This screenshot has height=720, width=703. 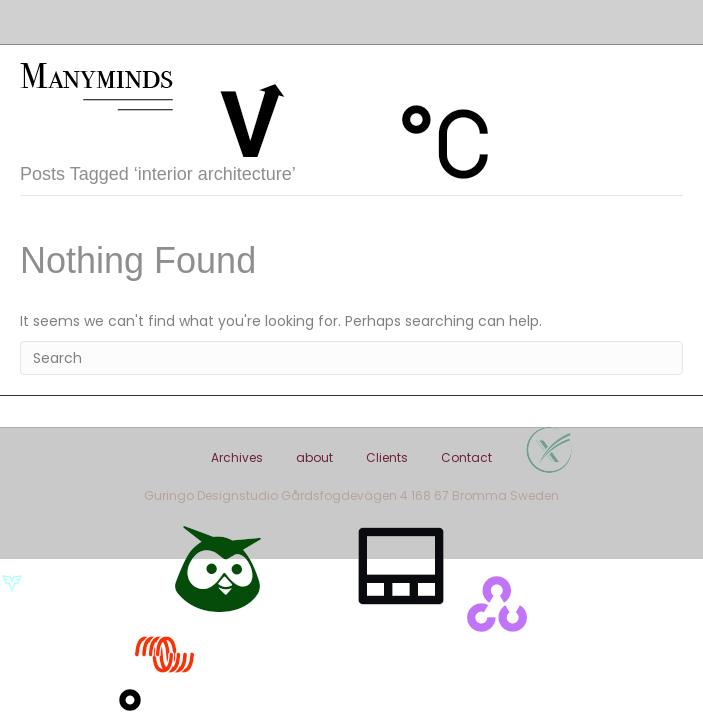 What do you see at coordinates (447, 142) in the screenshot?
I see `indicates temperature displayed in celsius` at bounding box center [447, 142].